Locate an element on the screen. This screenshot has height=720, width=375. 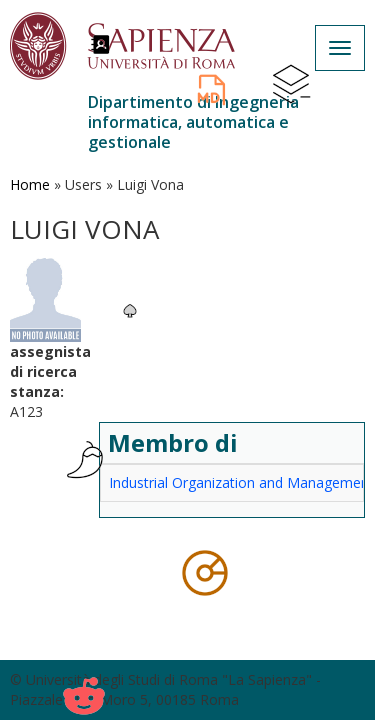
open the reddit app is located at coordinates (84, 698).